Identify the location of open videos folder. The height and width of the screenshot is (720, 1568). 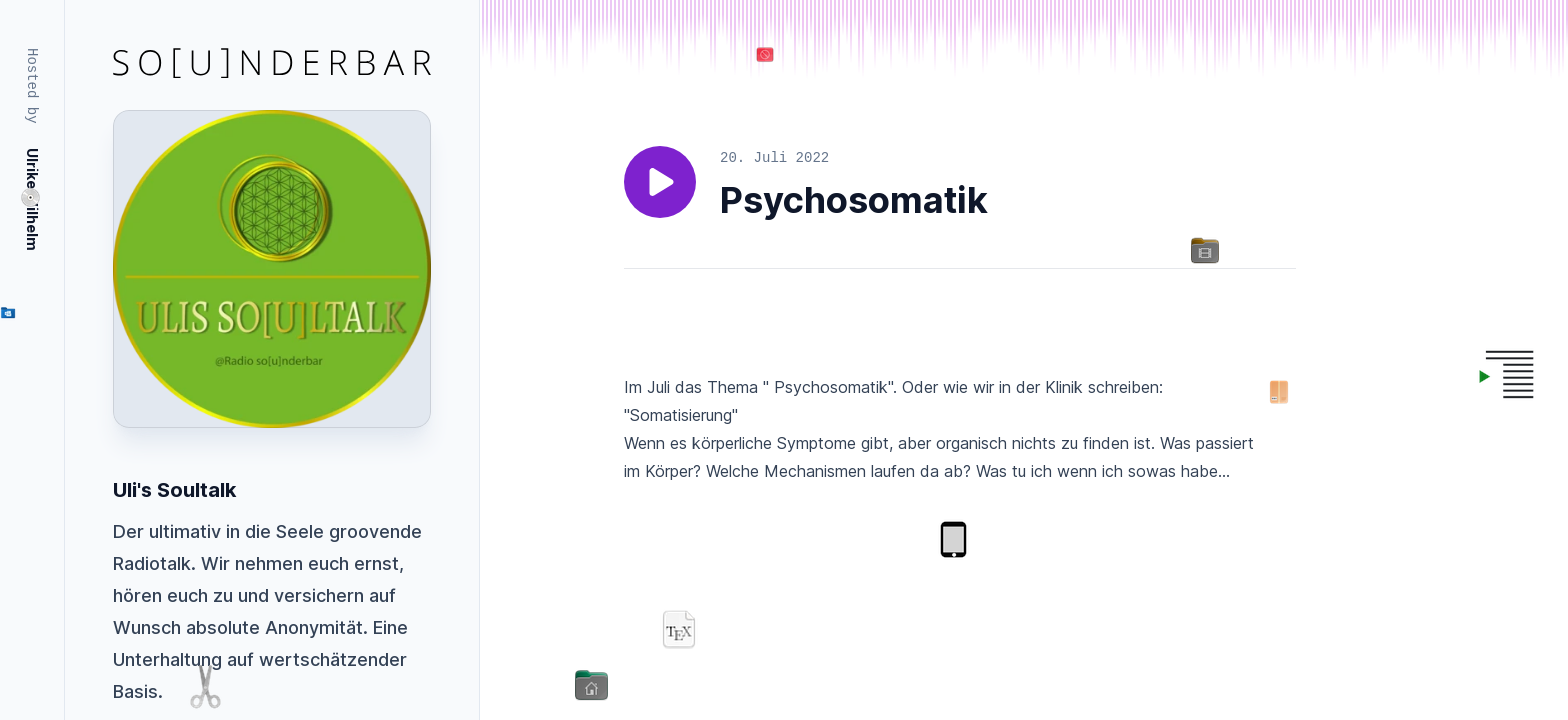
(1205, 250).